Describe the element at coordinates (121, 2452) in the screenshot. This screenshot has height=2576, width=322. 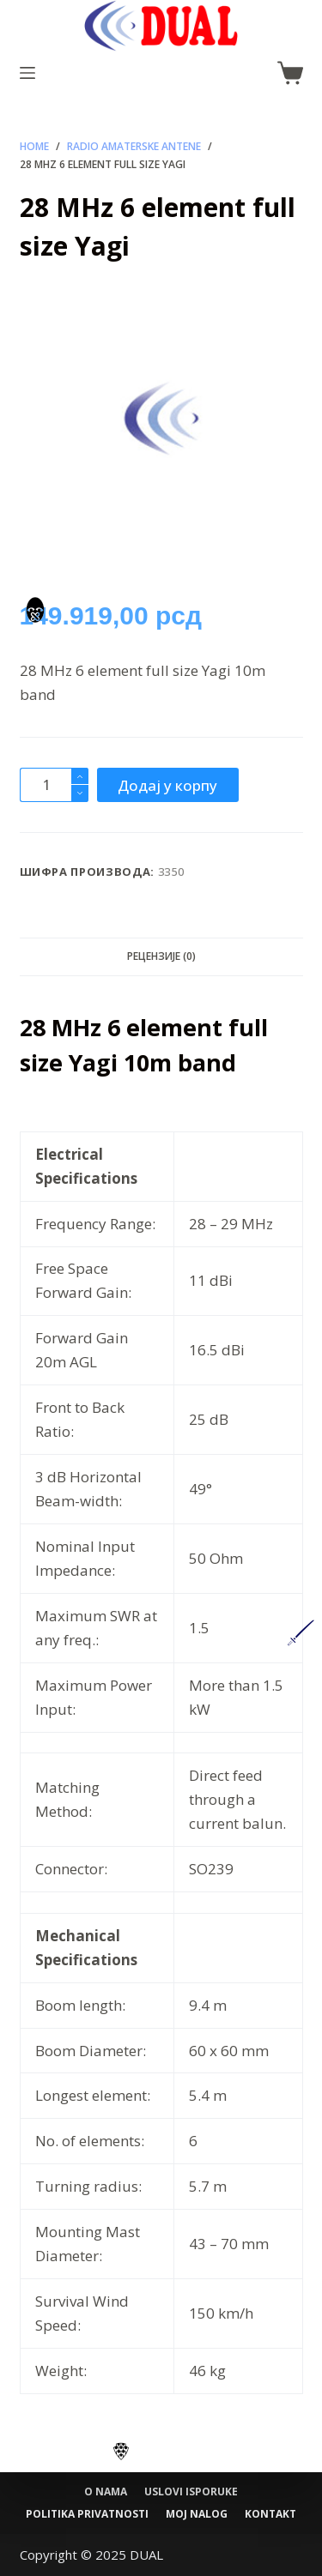
I see `activate energy shield or defensive ability` at that location.